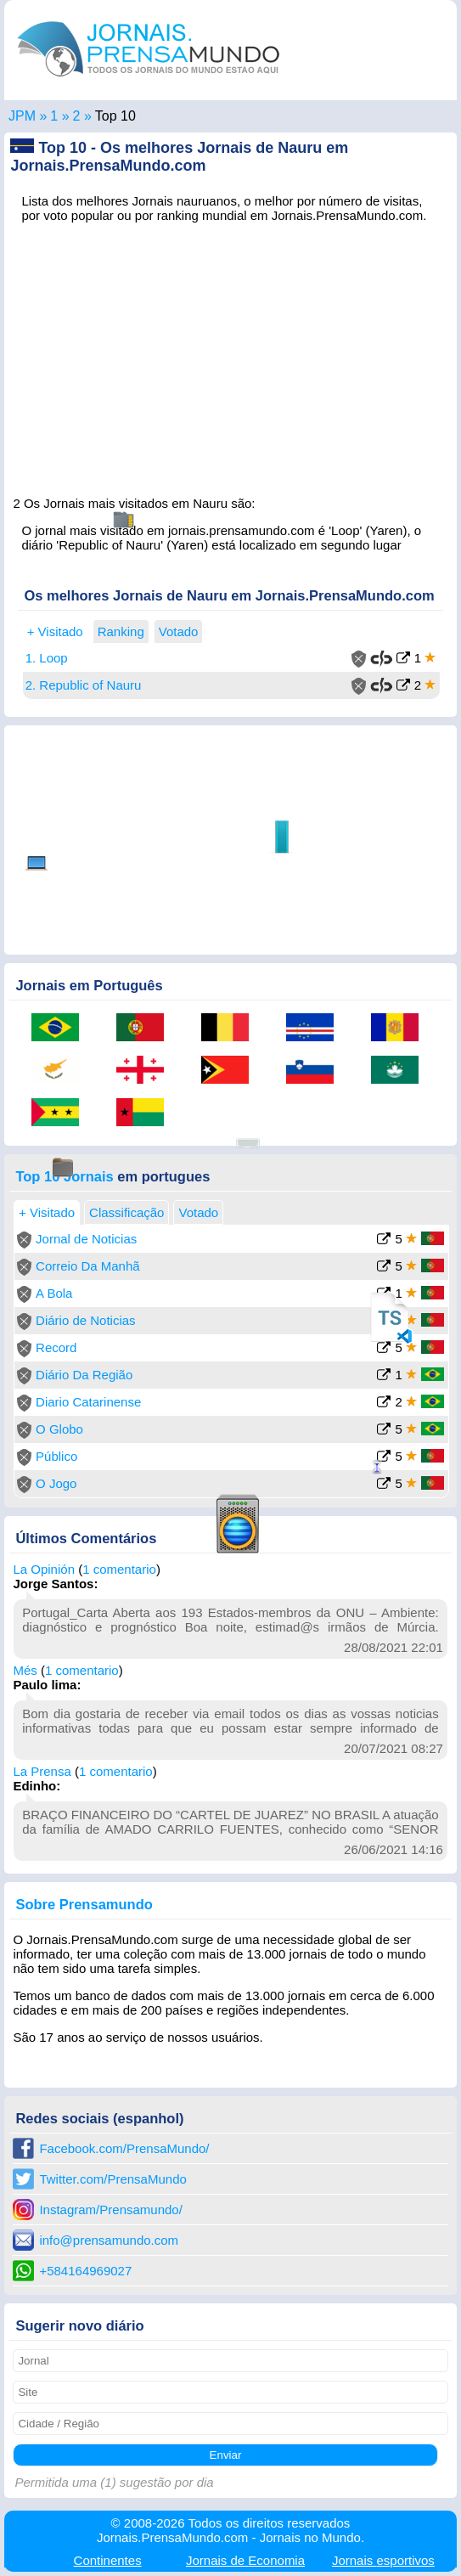 The image size is (461, 2576). I want to click on view your screen time usage statistics, so click(377, 1467).